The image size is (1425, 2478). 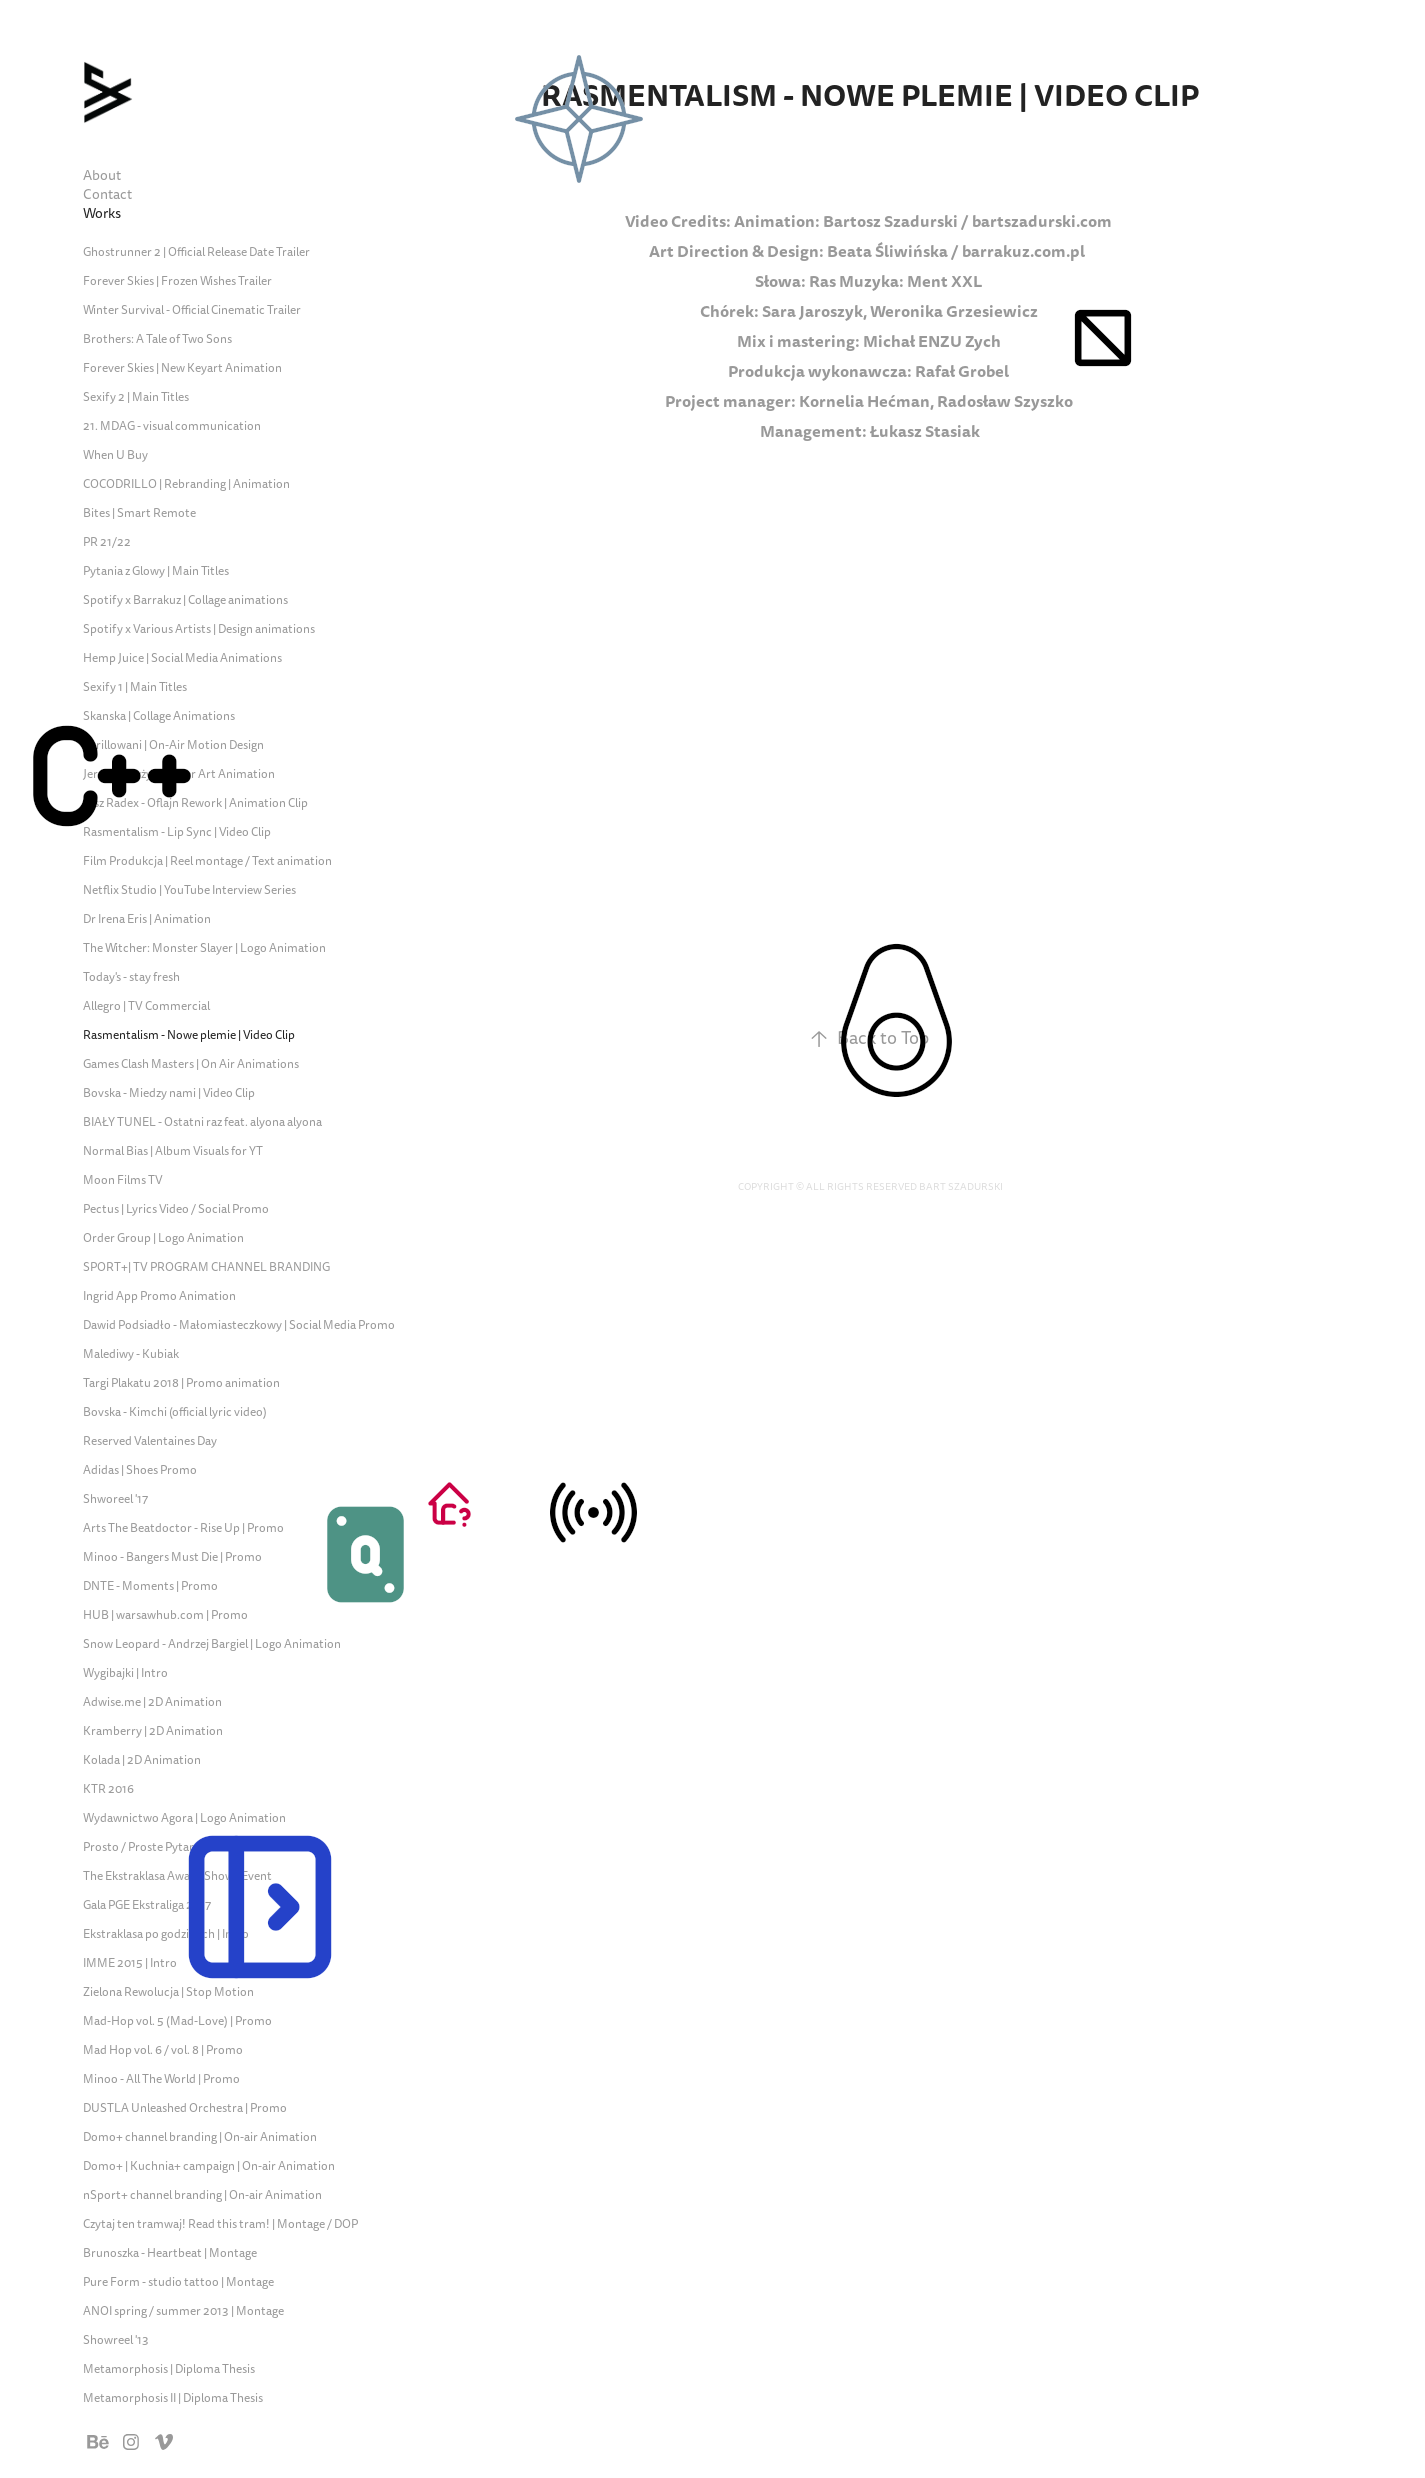 I want to click on indicates healthy or vegetarian food options, so click(x=896, y=1020).